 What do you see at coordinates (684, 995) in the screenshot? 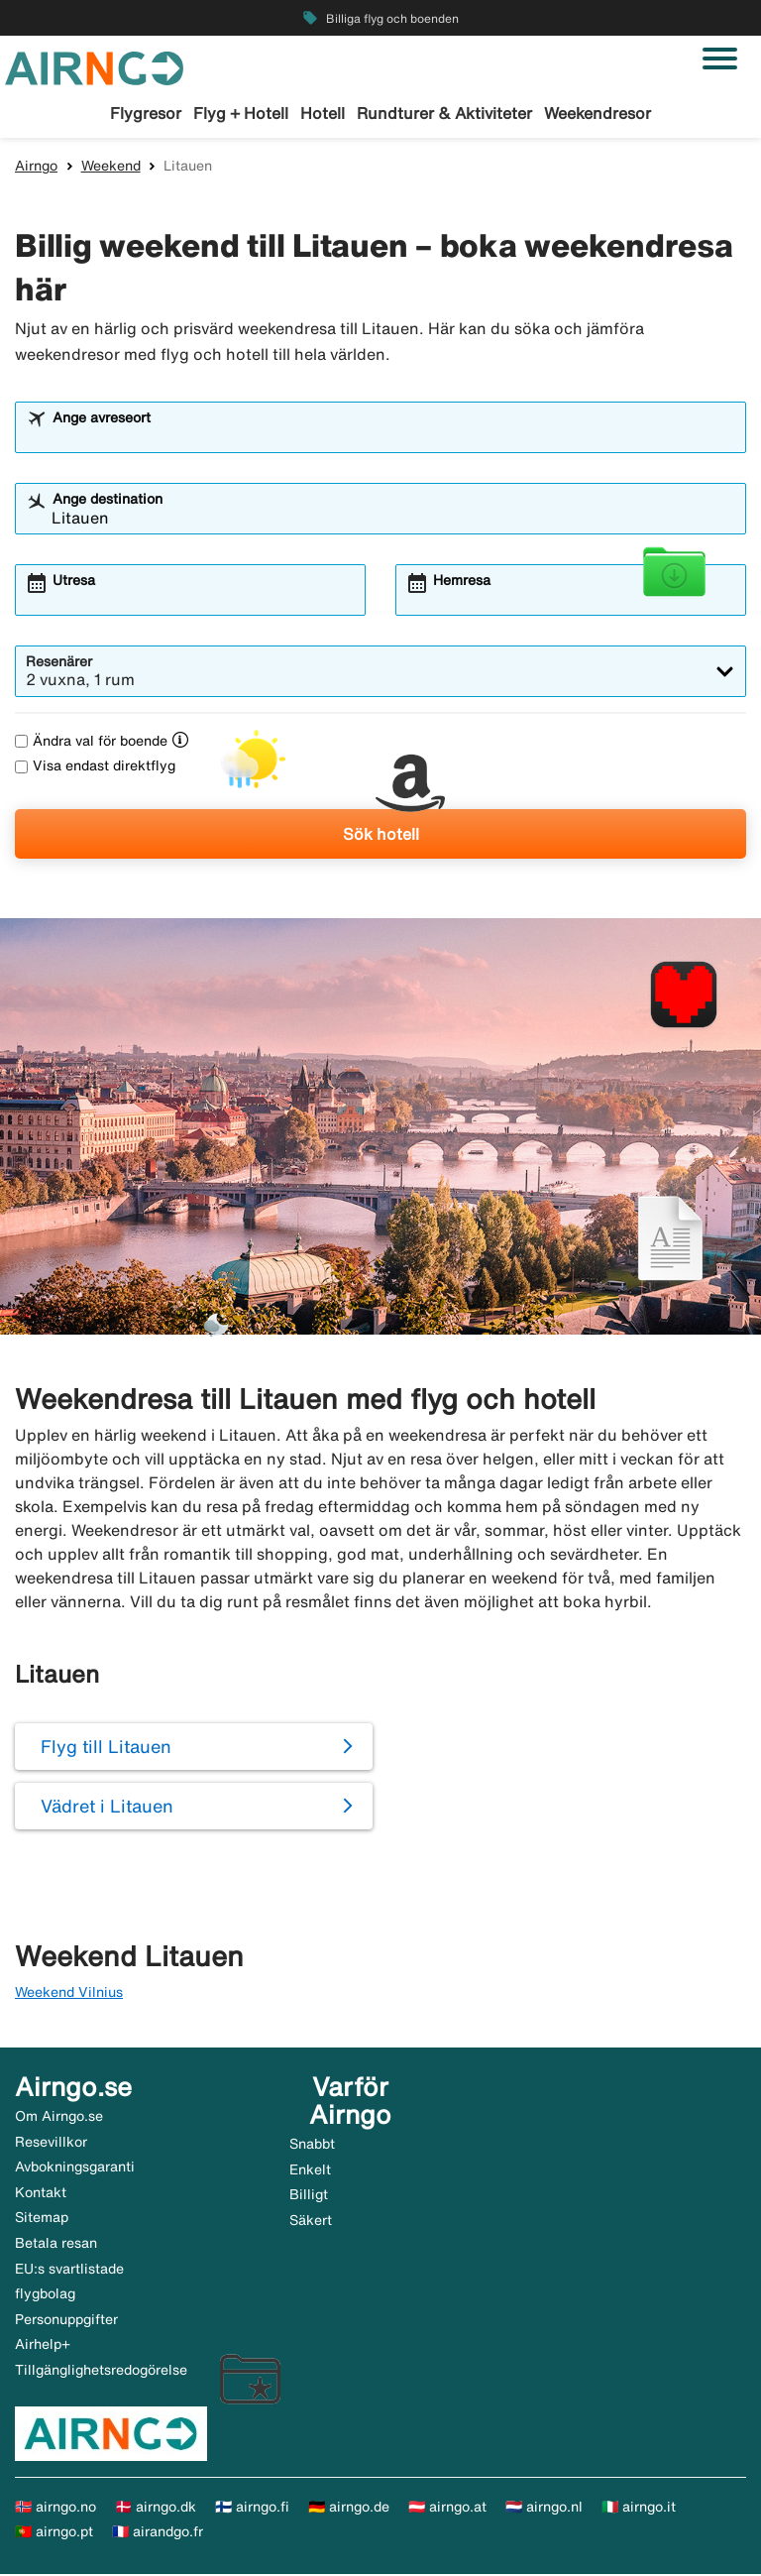
I see `launch undertale` at bounding box center [684, 995].